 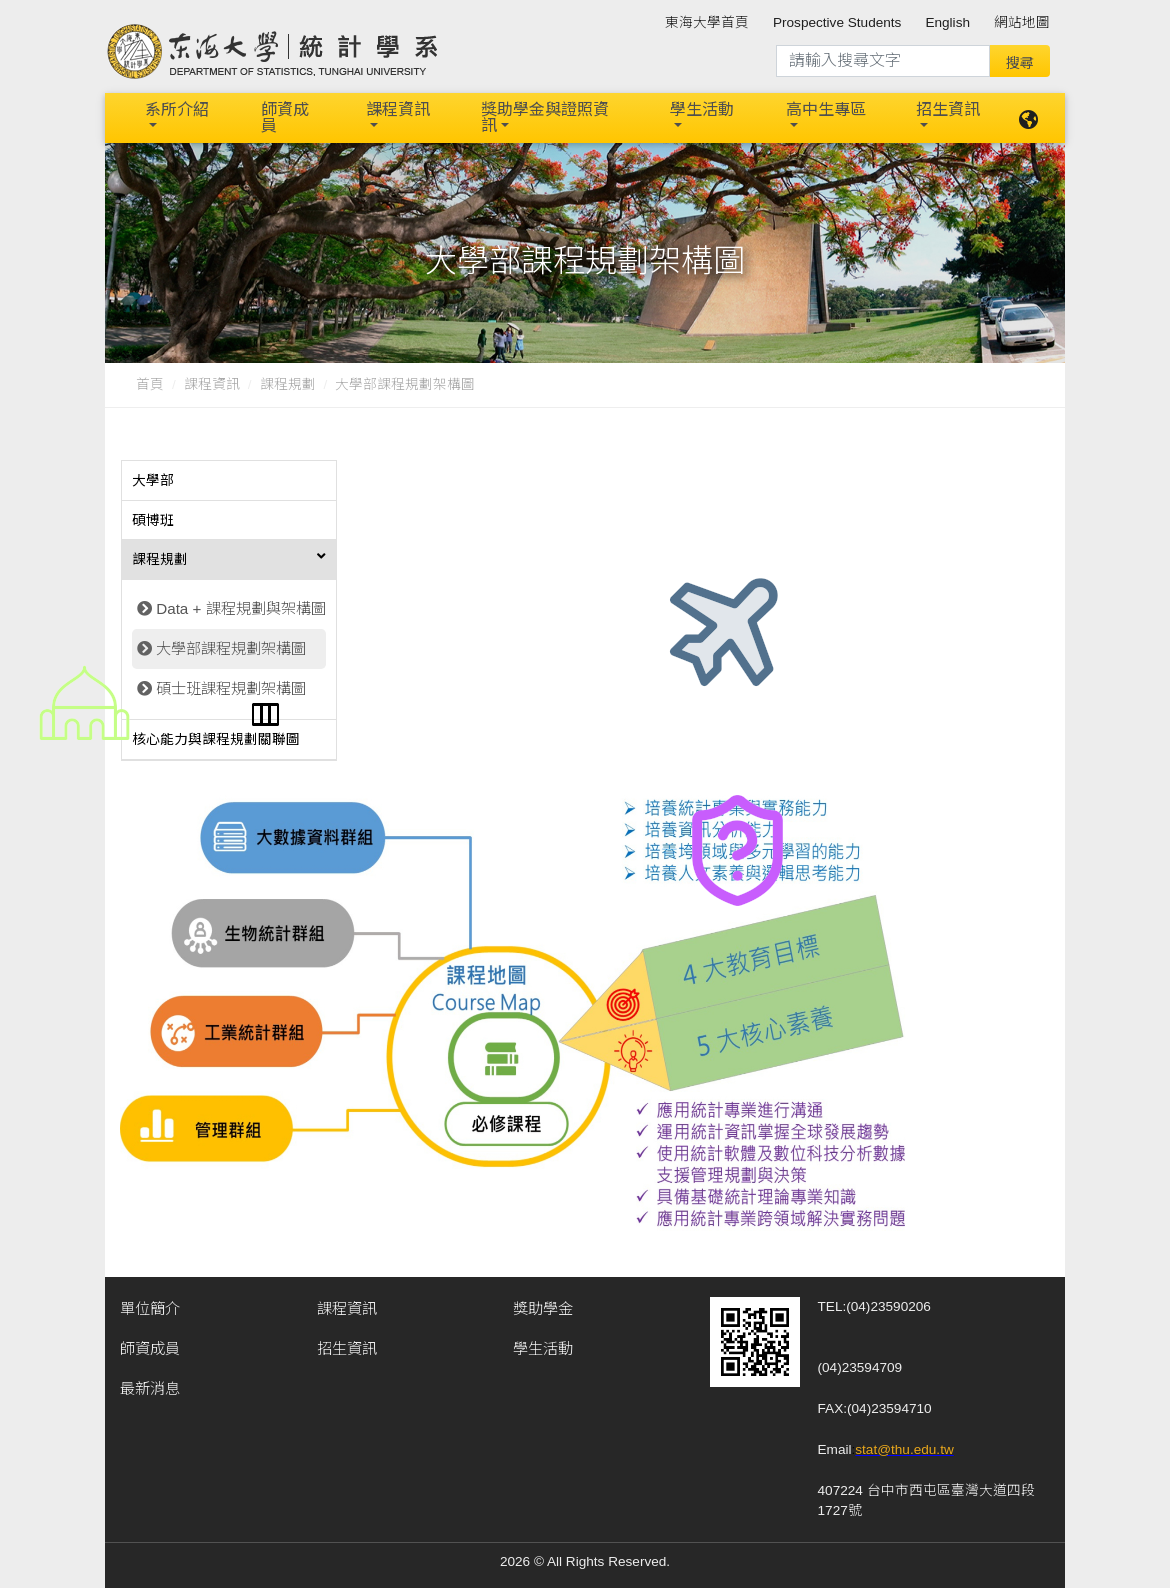 I want to click on switch to week view in calendar, so click(x=265, y=714).